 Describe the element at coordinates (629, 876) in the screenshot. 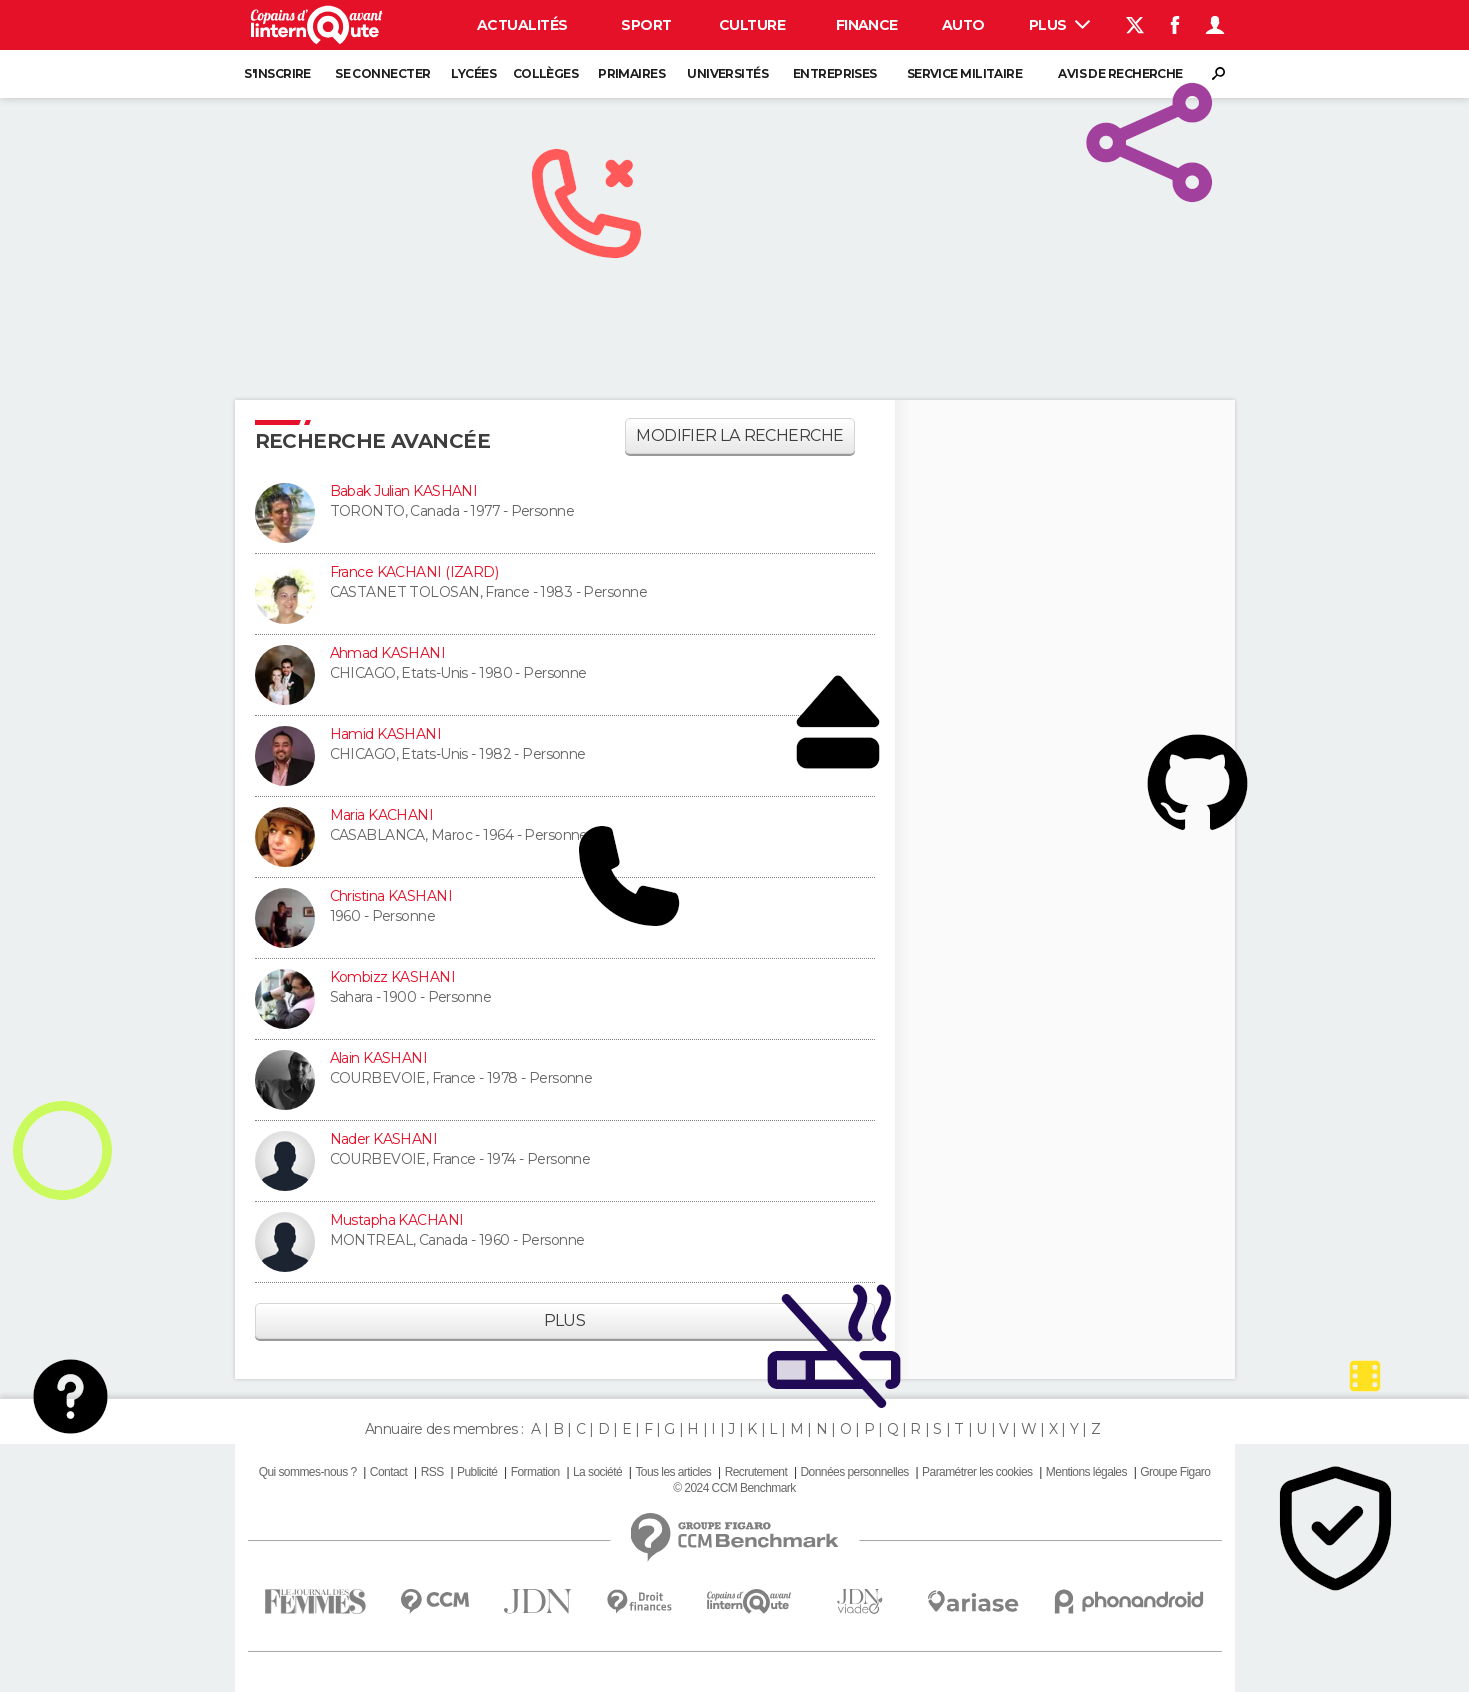

I see `make a phone call` at that location.